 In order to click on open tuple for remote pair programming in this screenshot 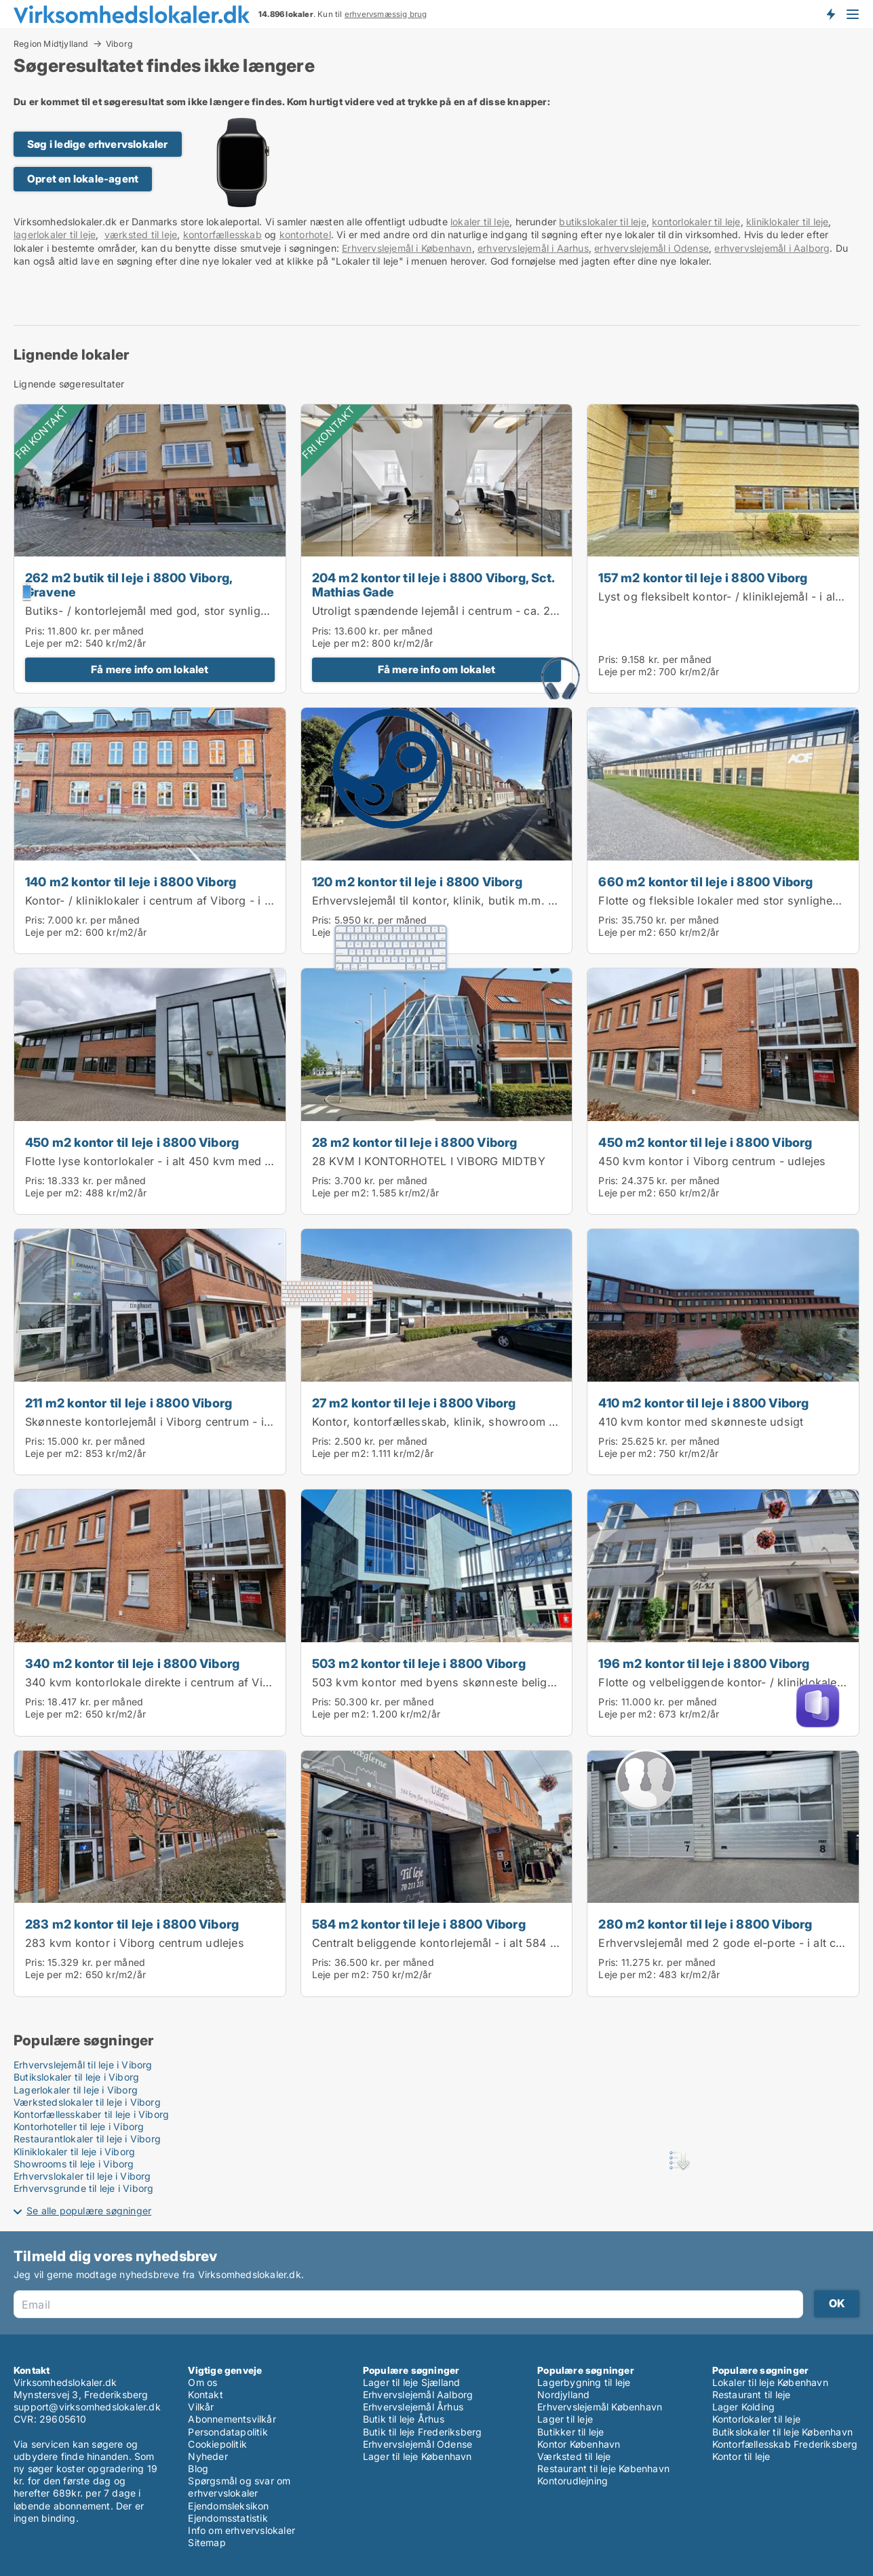, I will do `click(817, 1705)`.